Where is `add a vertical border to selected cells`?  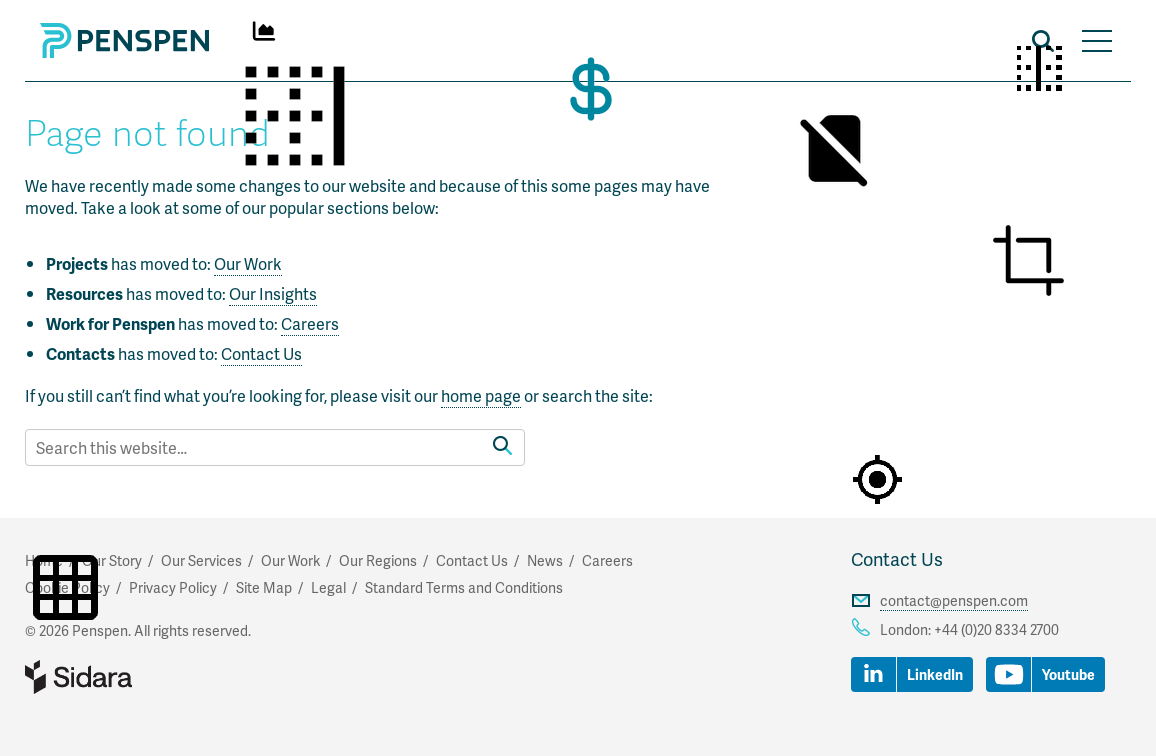
add a vertical border to selected cells is located at coordinates (1039, 68).